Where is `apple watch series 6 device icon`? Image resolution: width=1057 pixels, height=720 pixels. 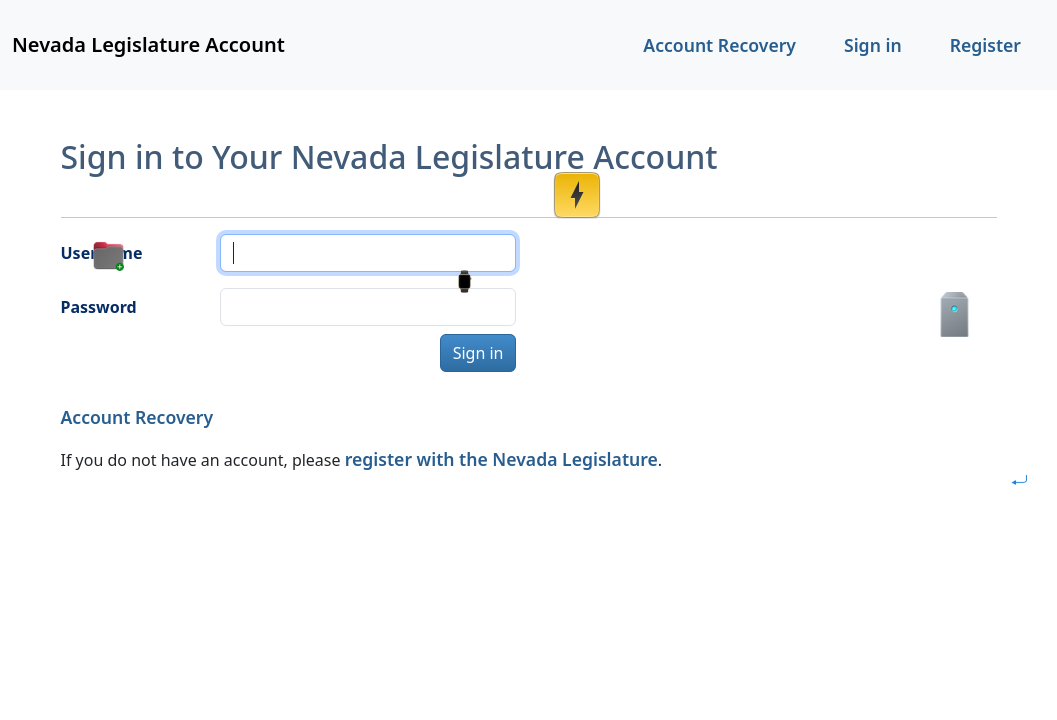 apple watch series 6 device icon is located at coordinates (464, 281).